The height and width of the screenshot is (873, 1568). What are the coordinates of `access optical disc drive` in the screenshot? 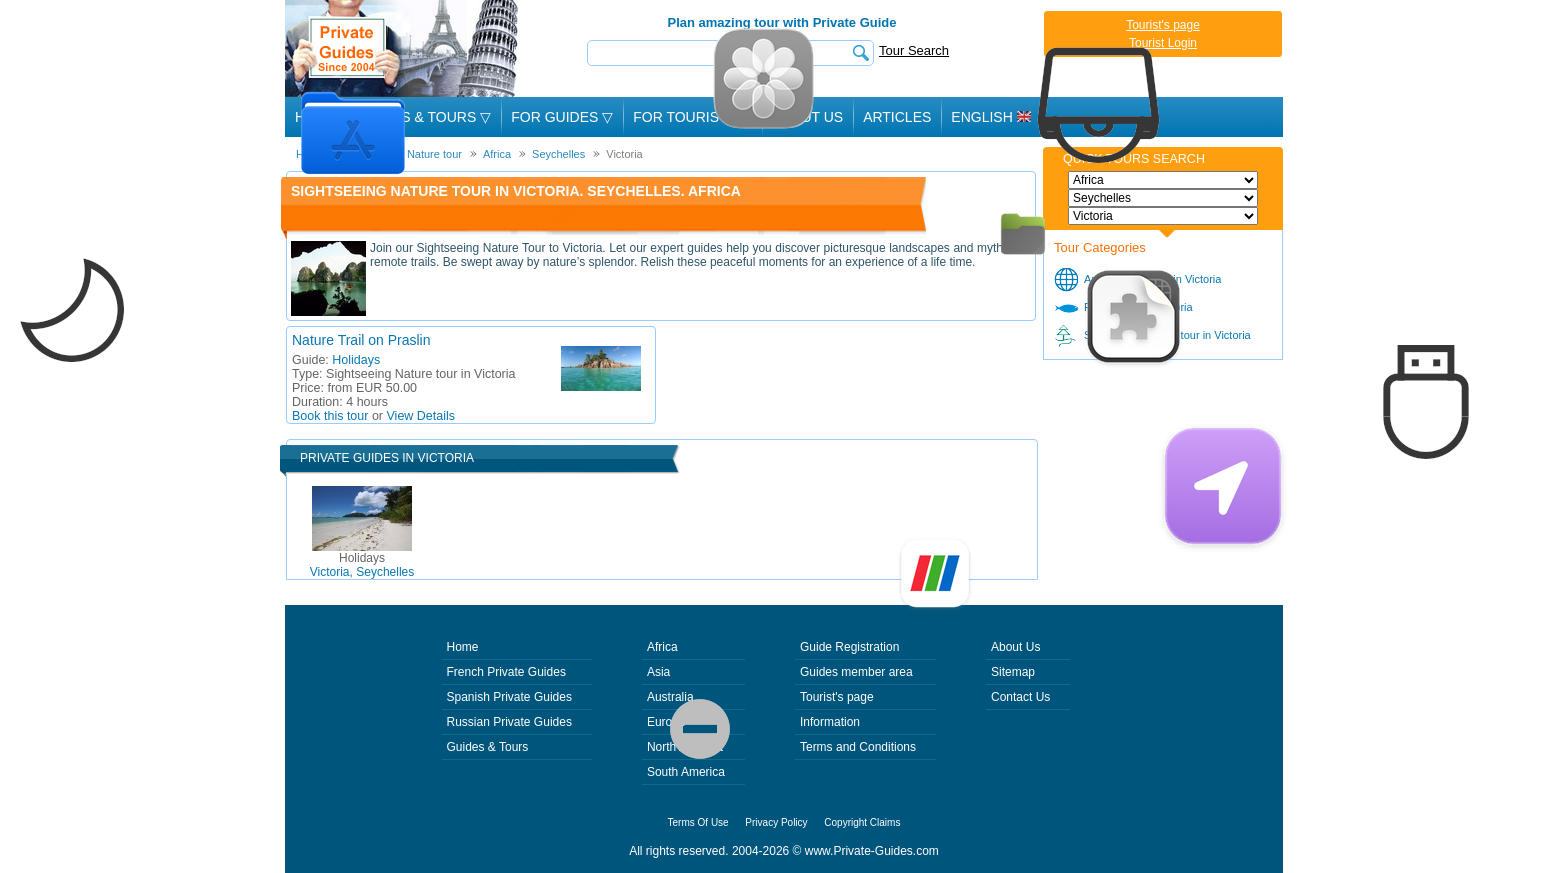 It's located at (1098, 101).